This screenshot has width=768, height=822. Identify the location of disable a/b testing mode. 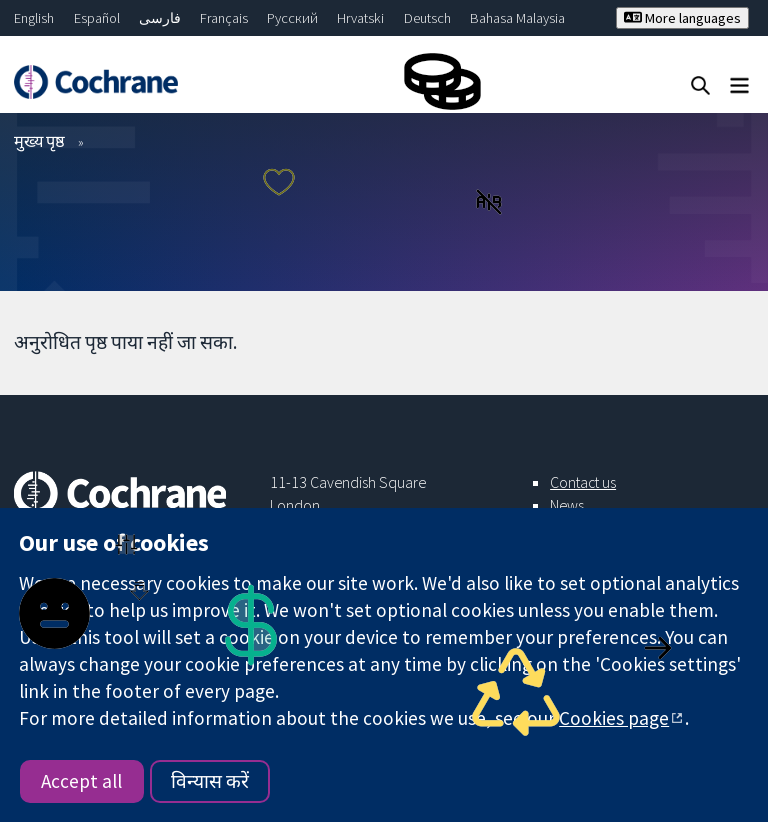
(489, 202).